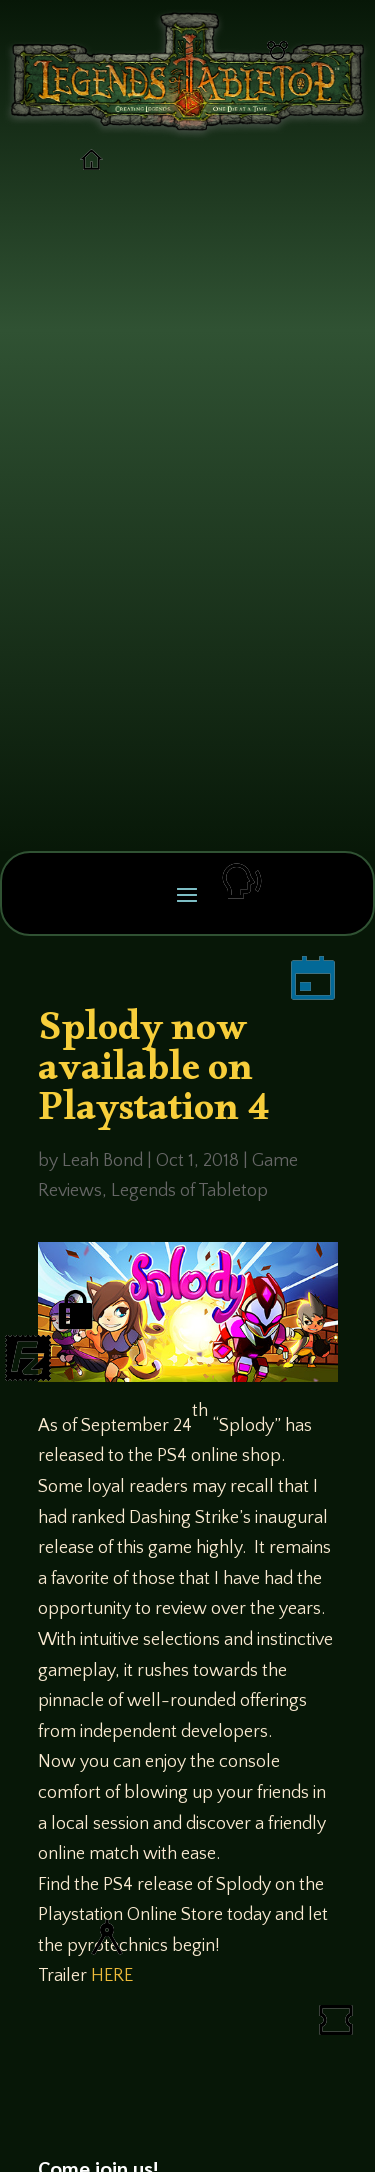 The image size is (375, 2172). Describe the element at coordinates (313, 980) in the screenshot. I see `view a scheduled event` at that location.